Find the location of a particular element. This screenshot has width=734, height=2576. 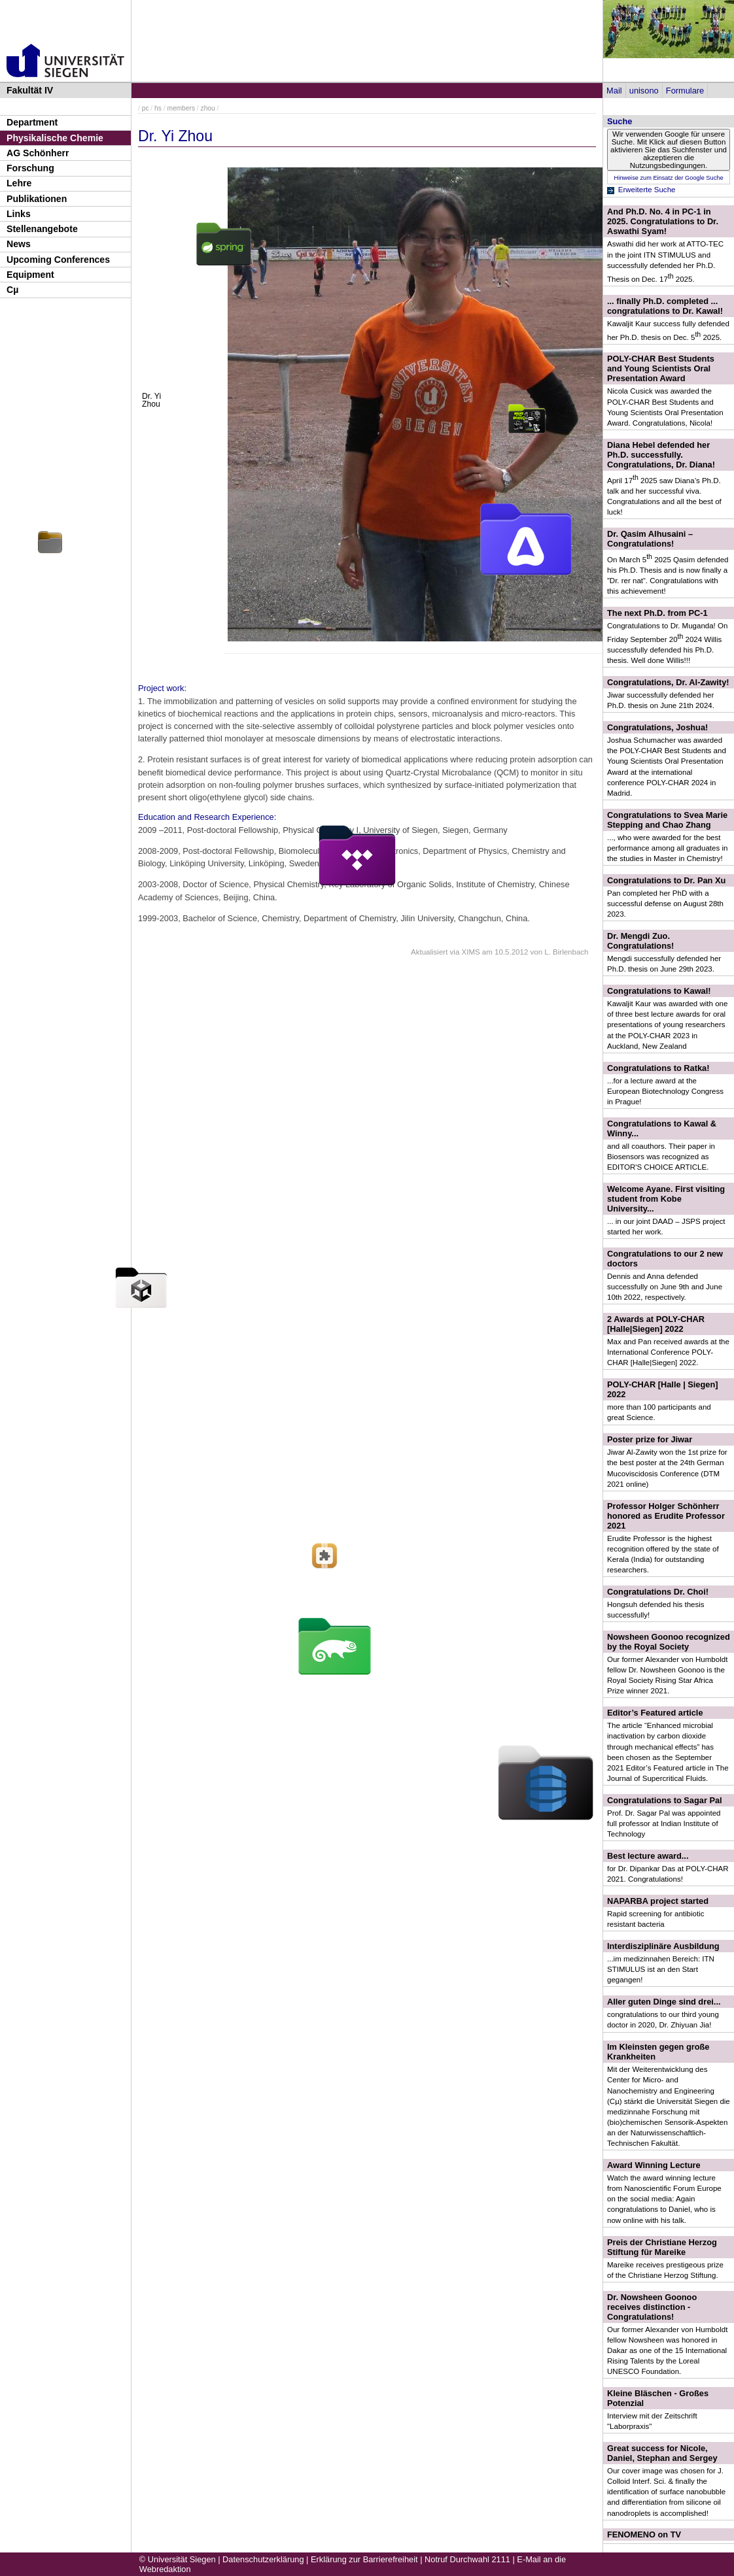

open adonis project folder is located at coordinates (525, 541).